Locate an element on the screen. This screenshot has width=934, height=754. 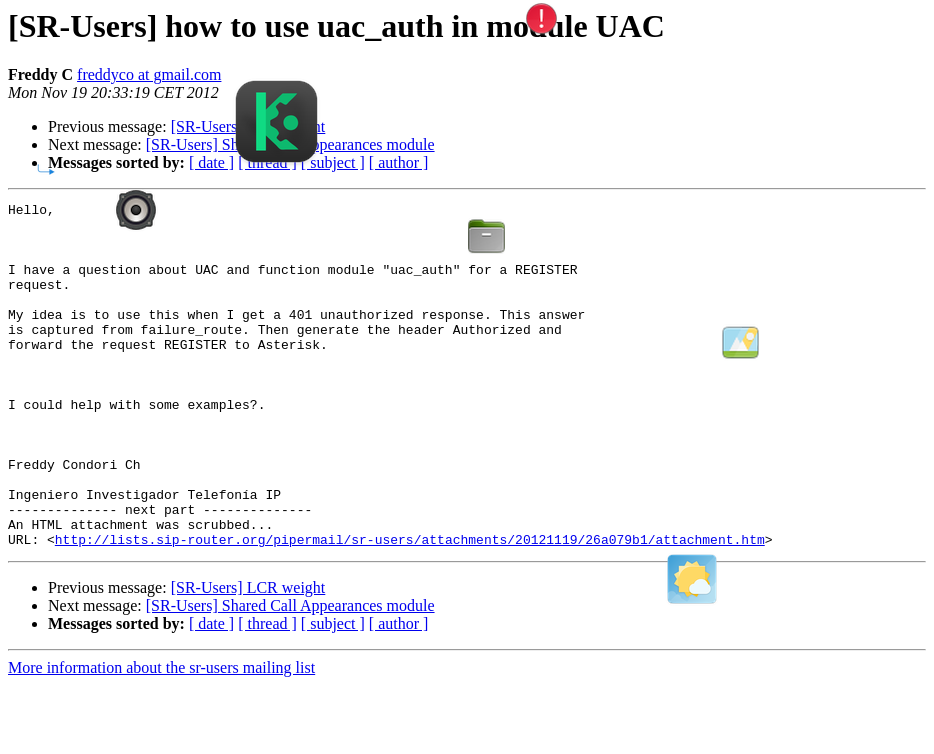
open file manager application is located at coordinates (486, 235).